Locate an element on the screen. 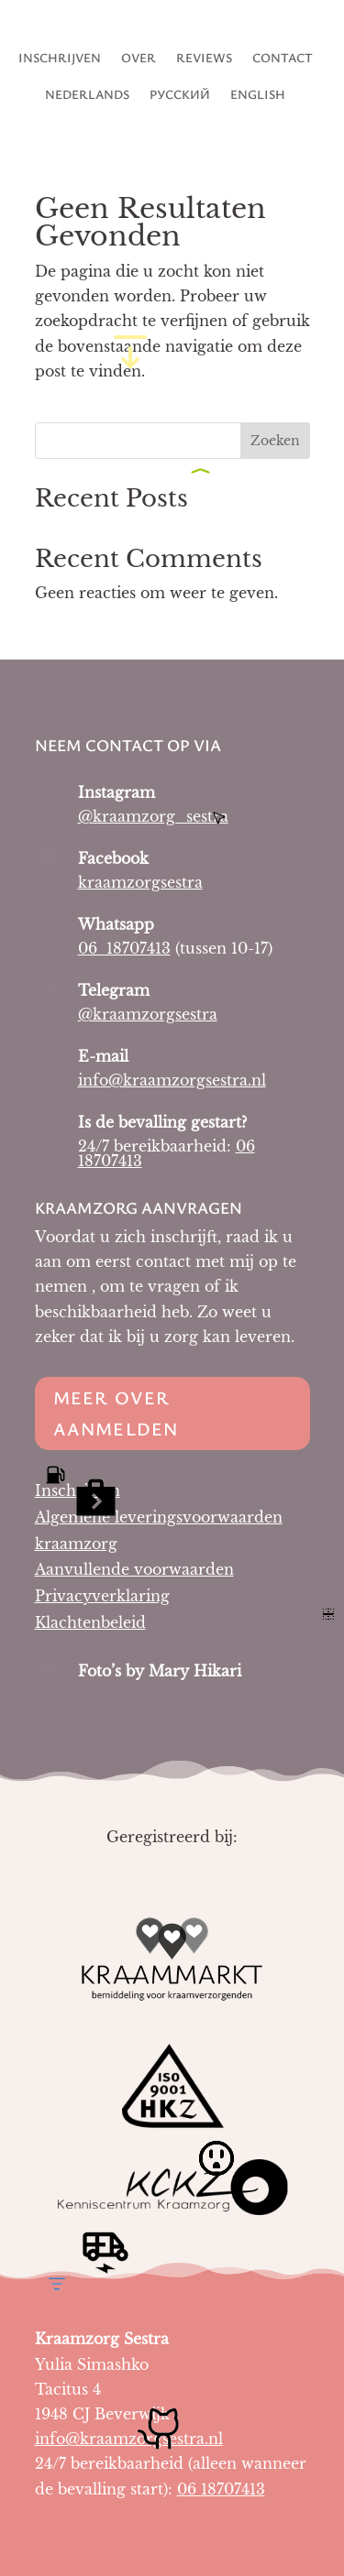 The image size is (344, 2576). snooze or defer task to next week is located at coordinates (95, 1496).